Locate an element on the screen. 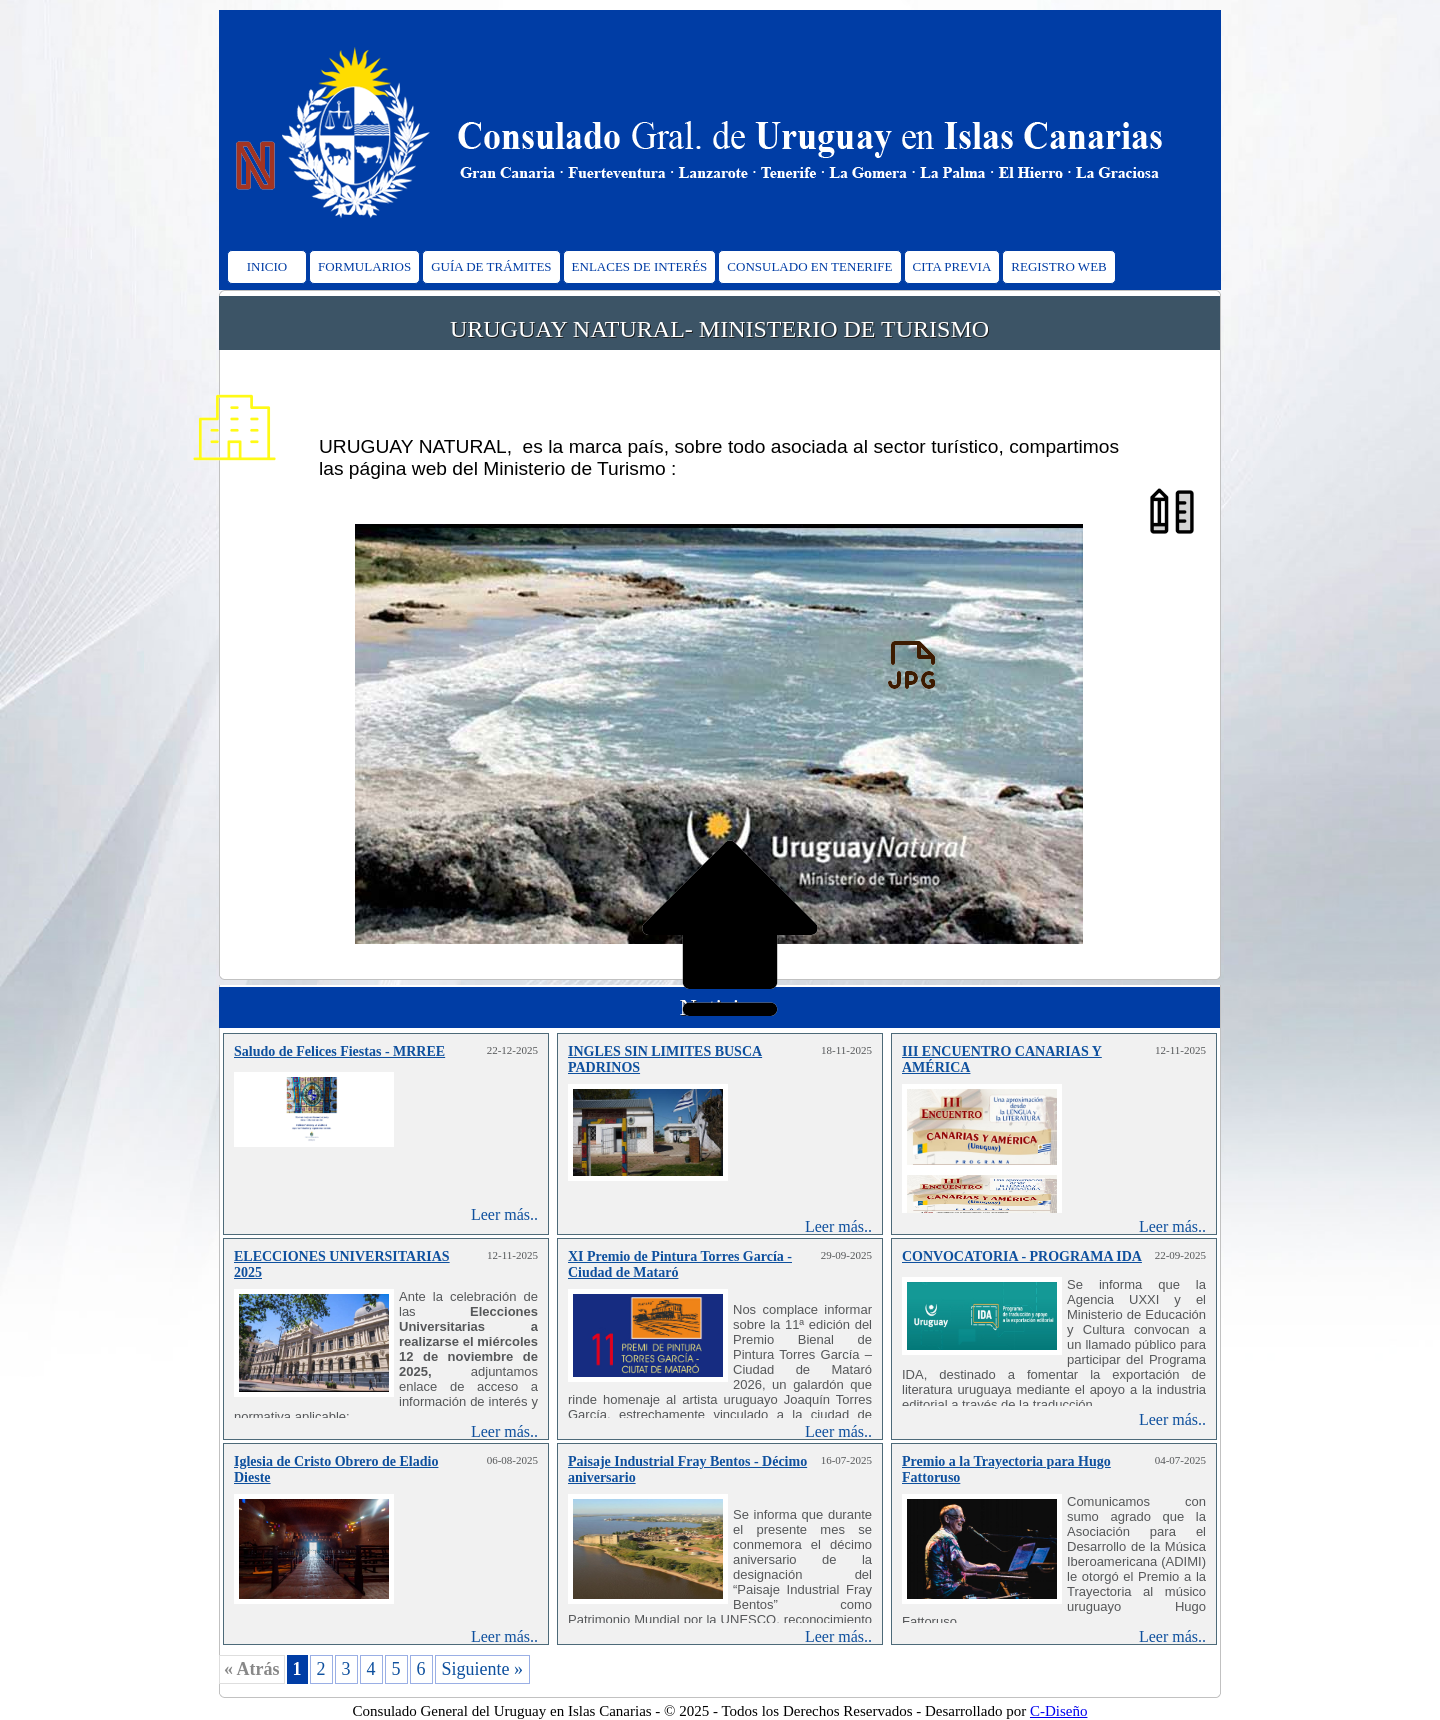 This screenshot has height=1720, width=1440. view or open a JPG image file is located at coordinates (913, 667).